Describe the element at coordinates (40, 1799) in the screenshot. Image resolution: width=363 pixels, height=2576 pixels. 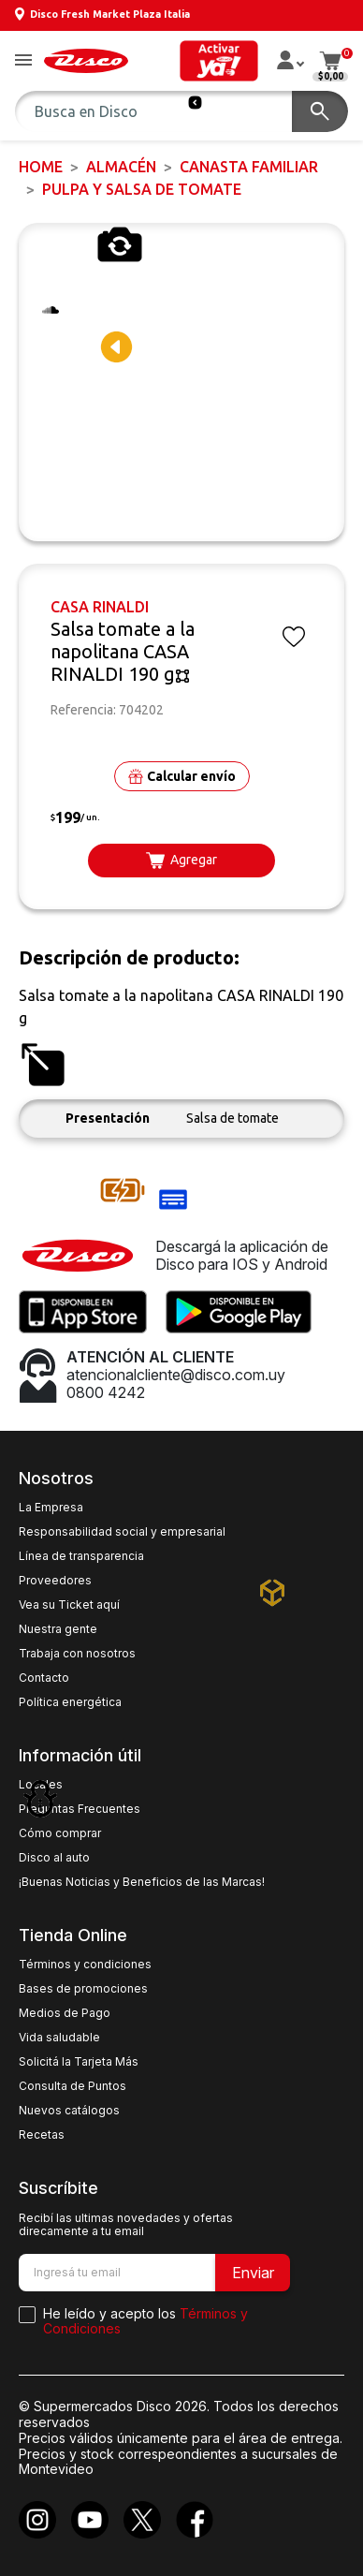
I see `indicates winter or cold weather conditions` at that location.